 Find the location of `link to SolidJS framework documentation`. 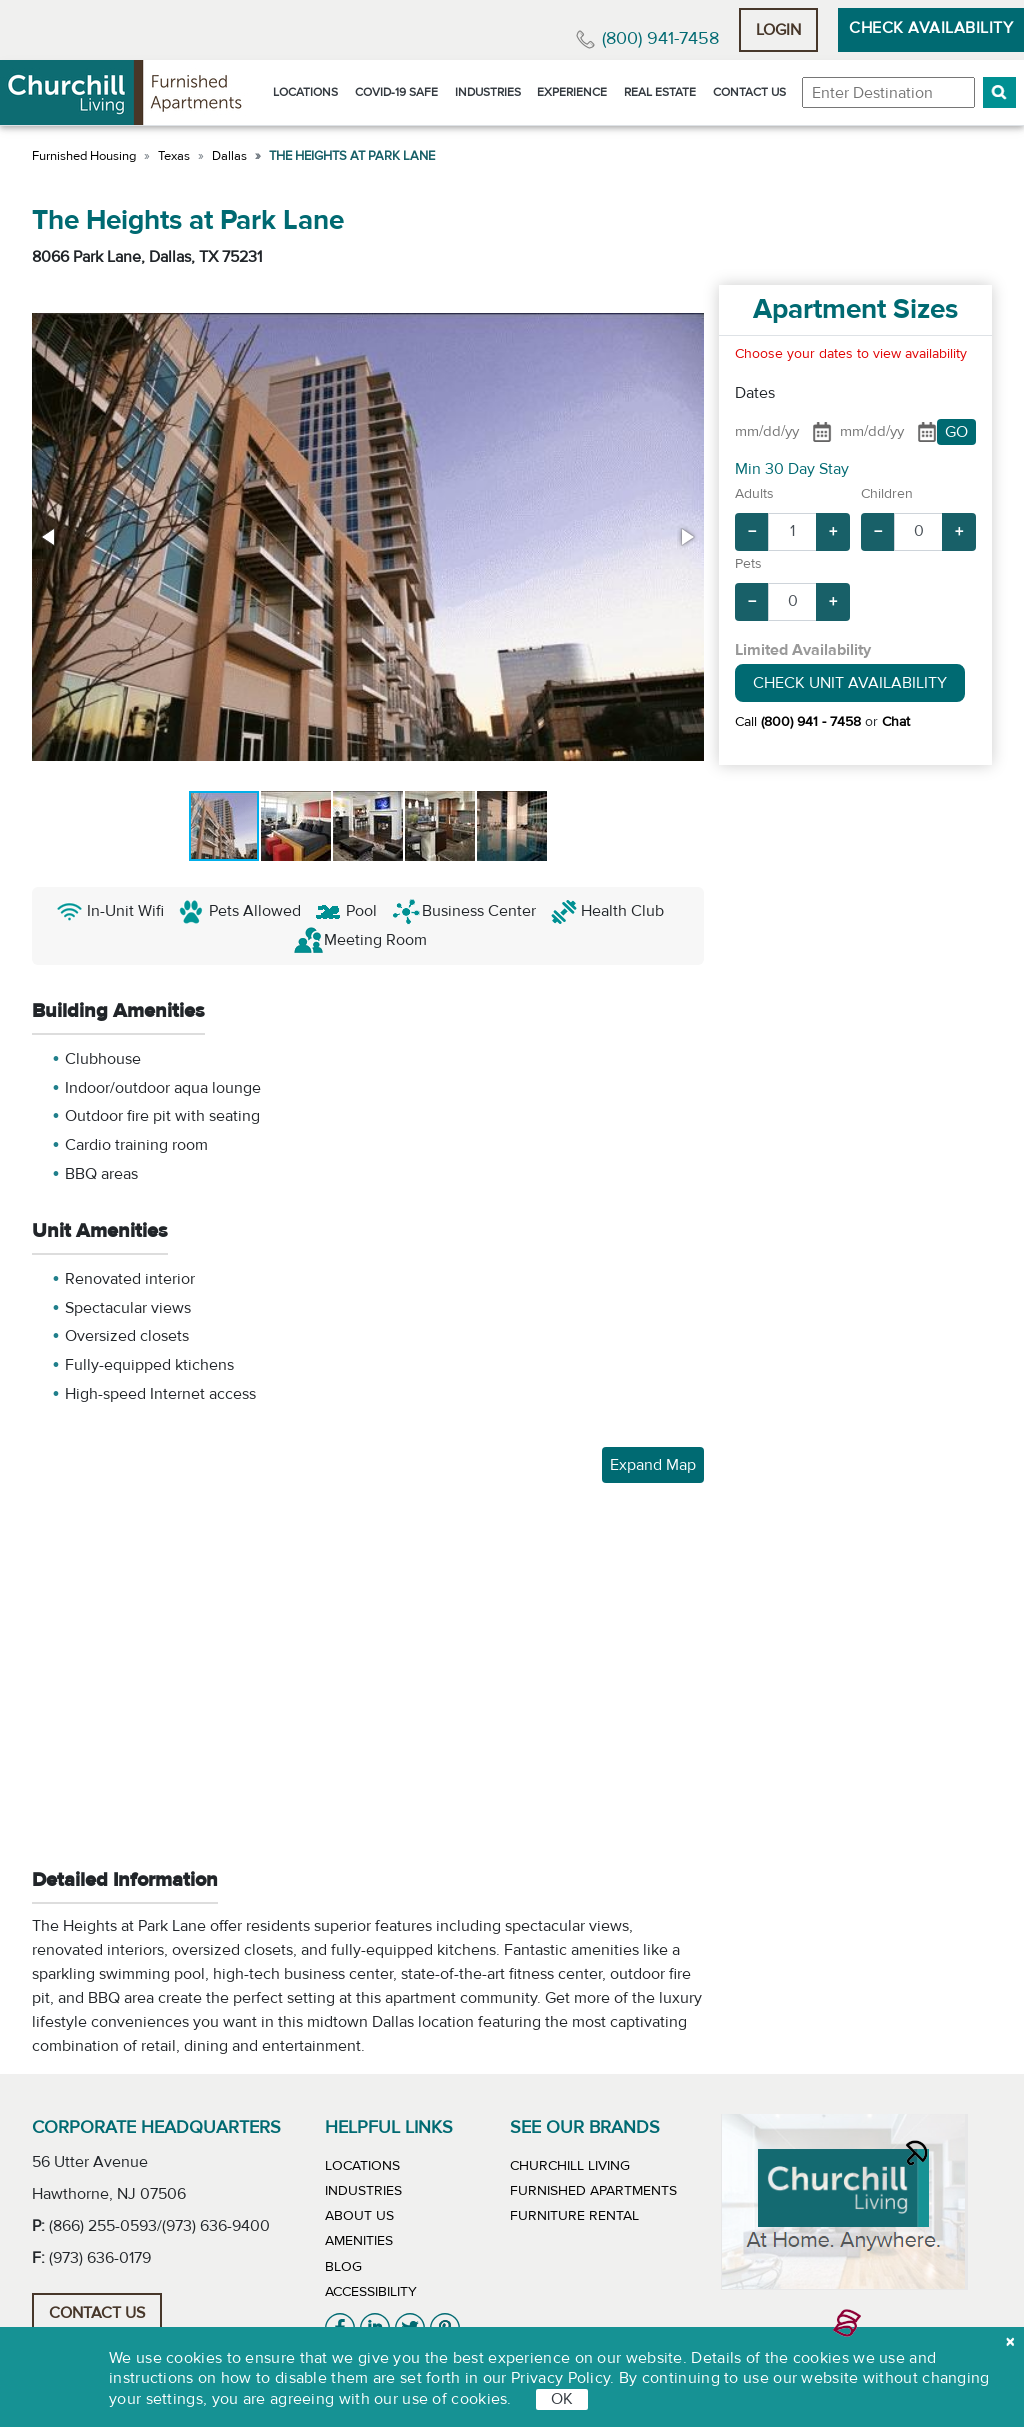

link to SolidJS framework documentation is located at coordinates (847, 2323).